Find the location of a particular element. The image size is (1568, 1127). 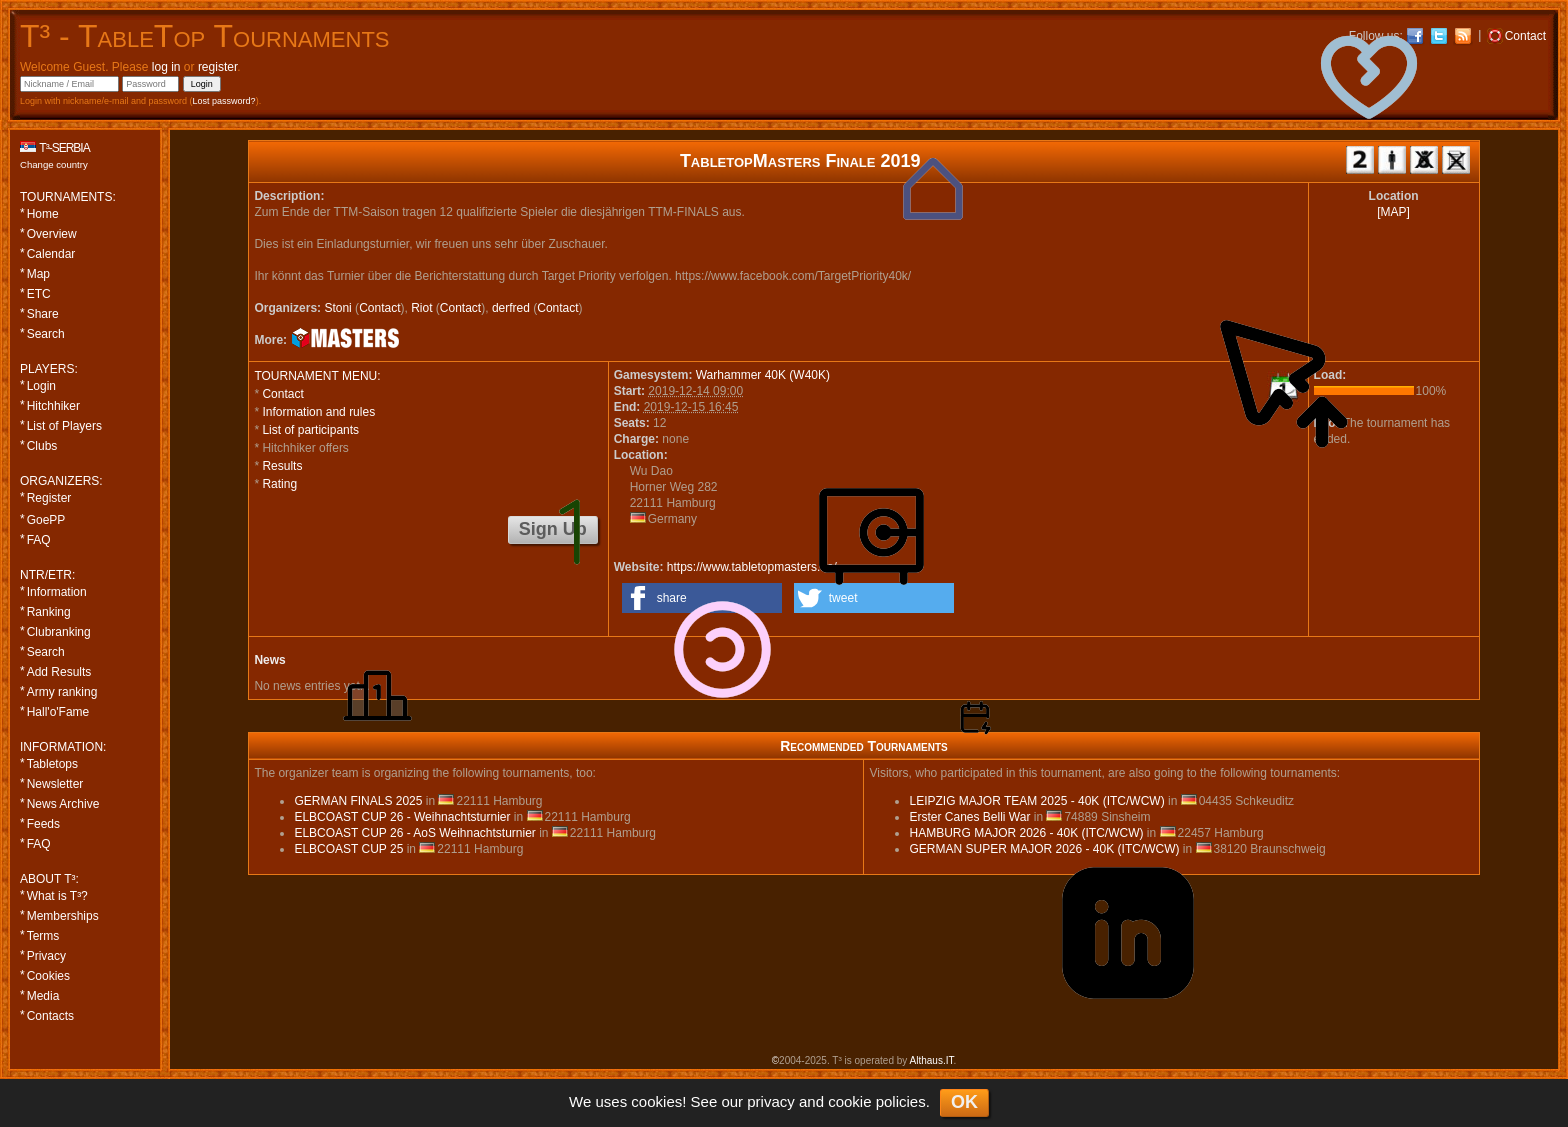

connect with LinkedIn is located at coordinates (1128, 933).